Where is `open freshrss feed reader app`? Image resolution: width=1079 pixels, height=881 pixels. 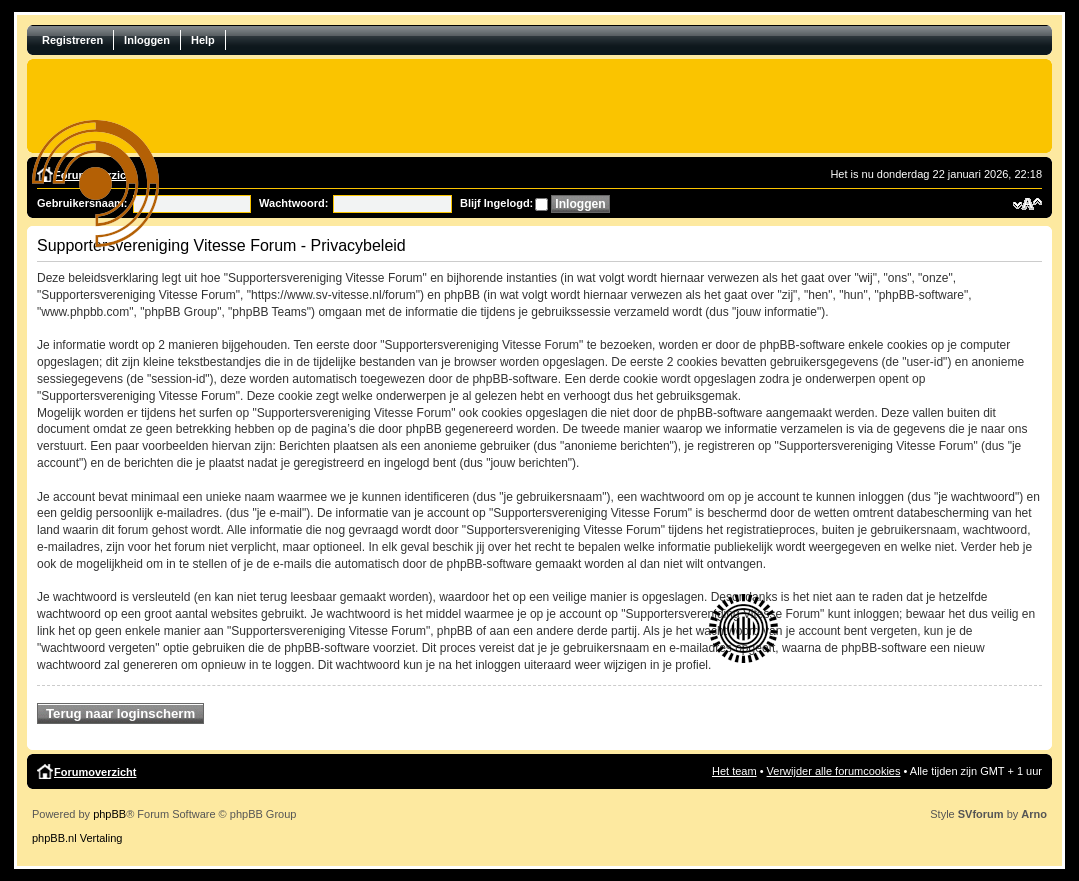 open freshrss feed reader app is located at coordinates (95, 183).